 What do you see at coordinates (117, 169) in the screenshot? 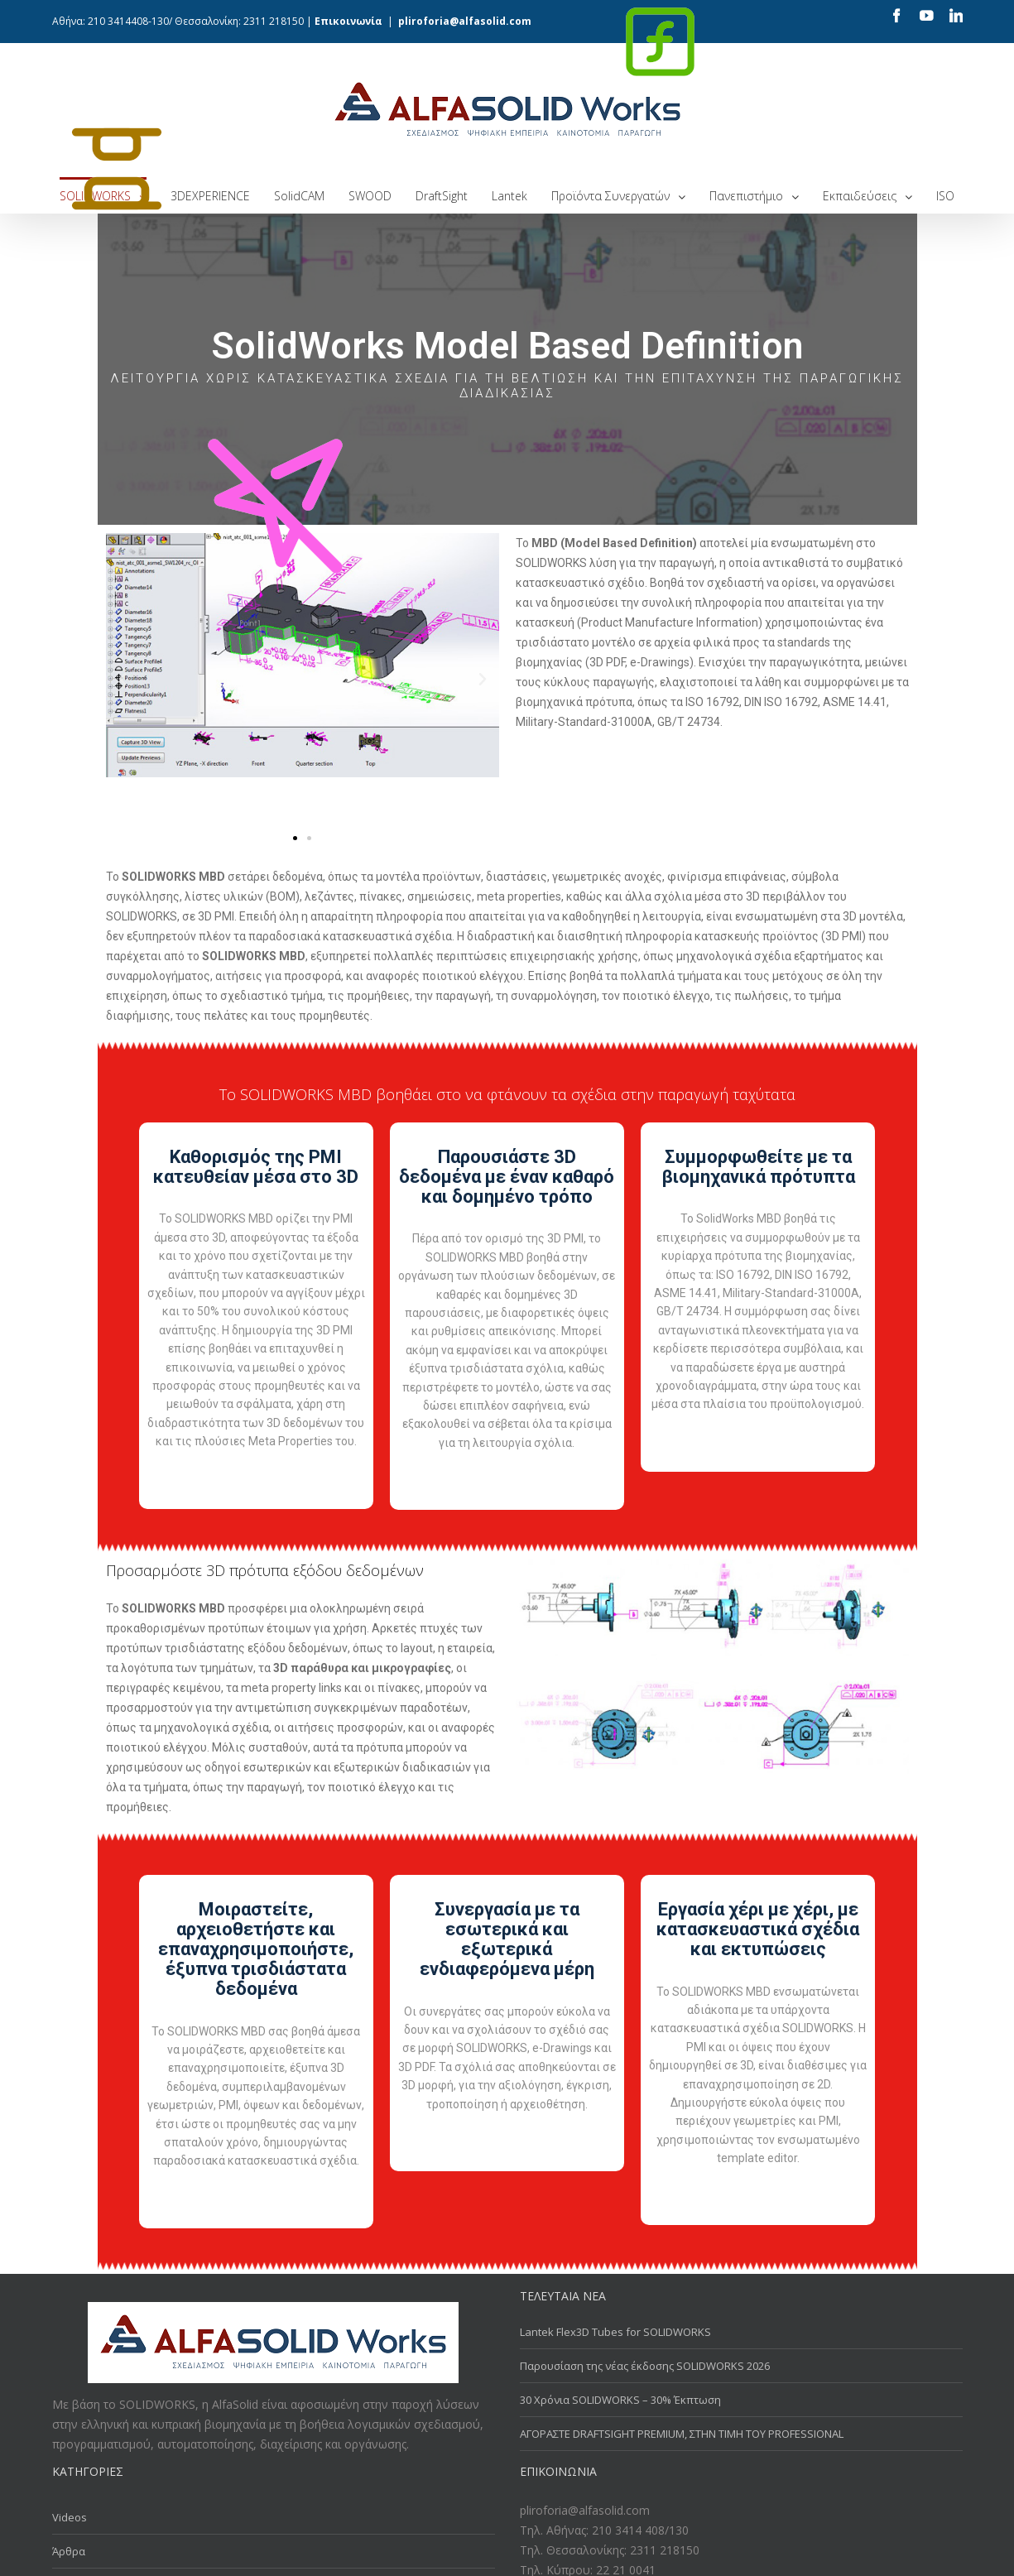
I see `distribute items with equal vertical spacing` at bounding box center [117, 169].